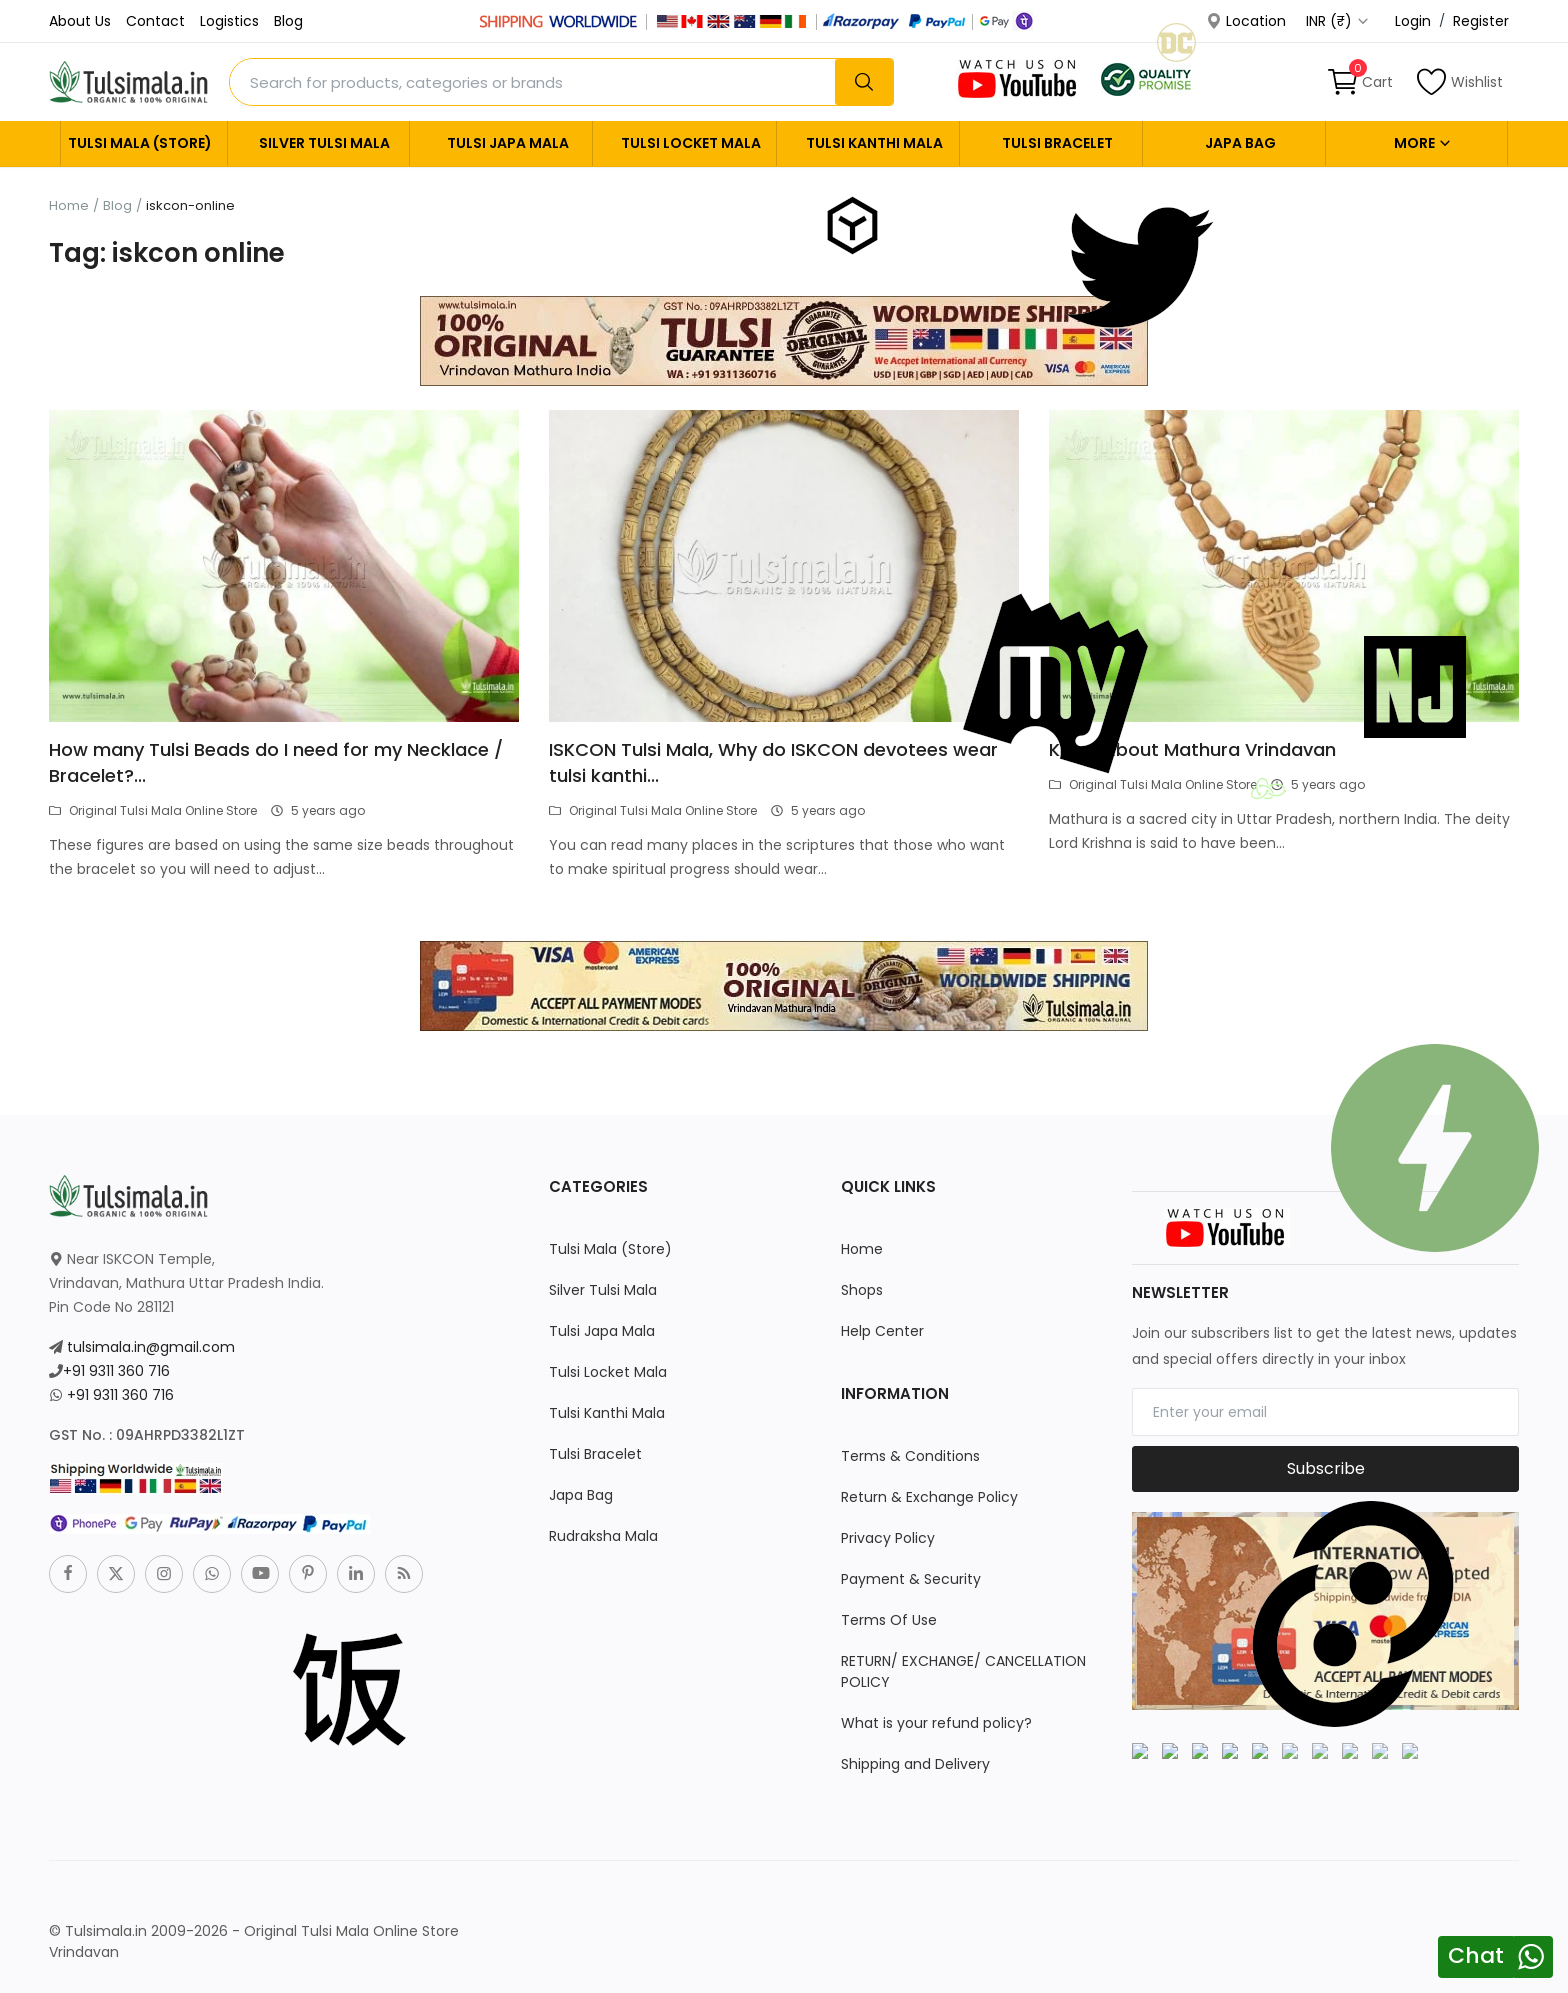  I want to click on share to twitter, so click(1139, 267).